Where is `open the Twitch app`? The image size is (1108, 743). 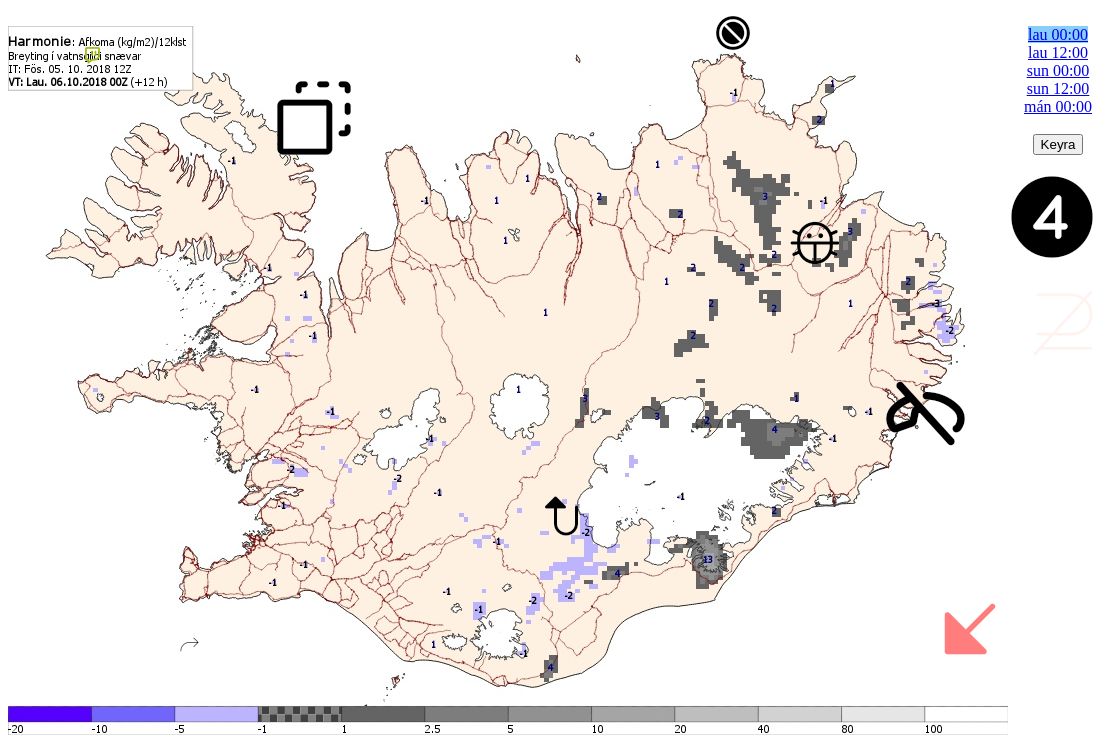 open the Twitch app is located at coordinates (92, 54).